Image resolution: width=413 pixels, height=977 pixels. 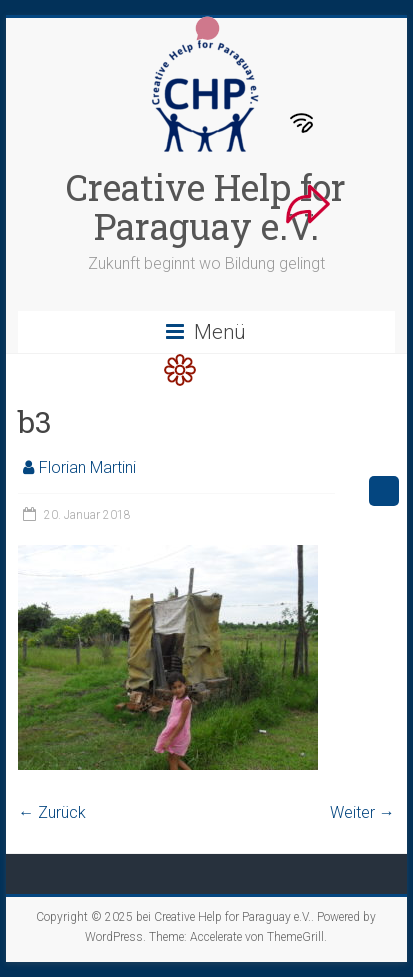 What do you see at coordinates (180, 370) in the screenshot?
I see `access garden or plant care features` at bounding box center [180, 370].